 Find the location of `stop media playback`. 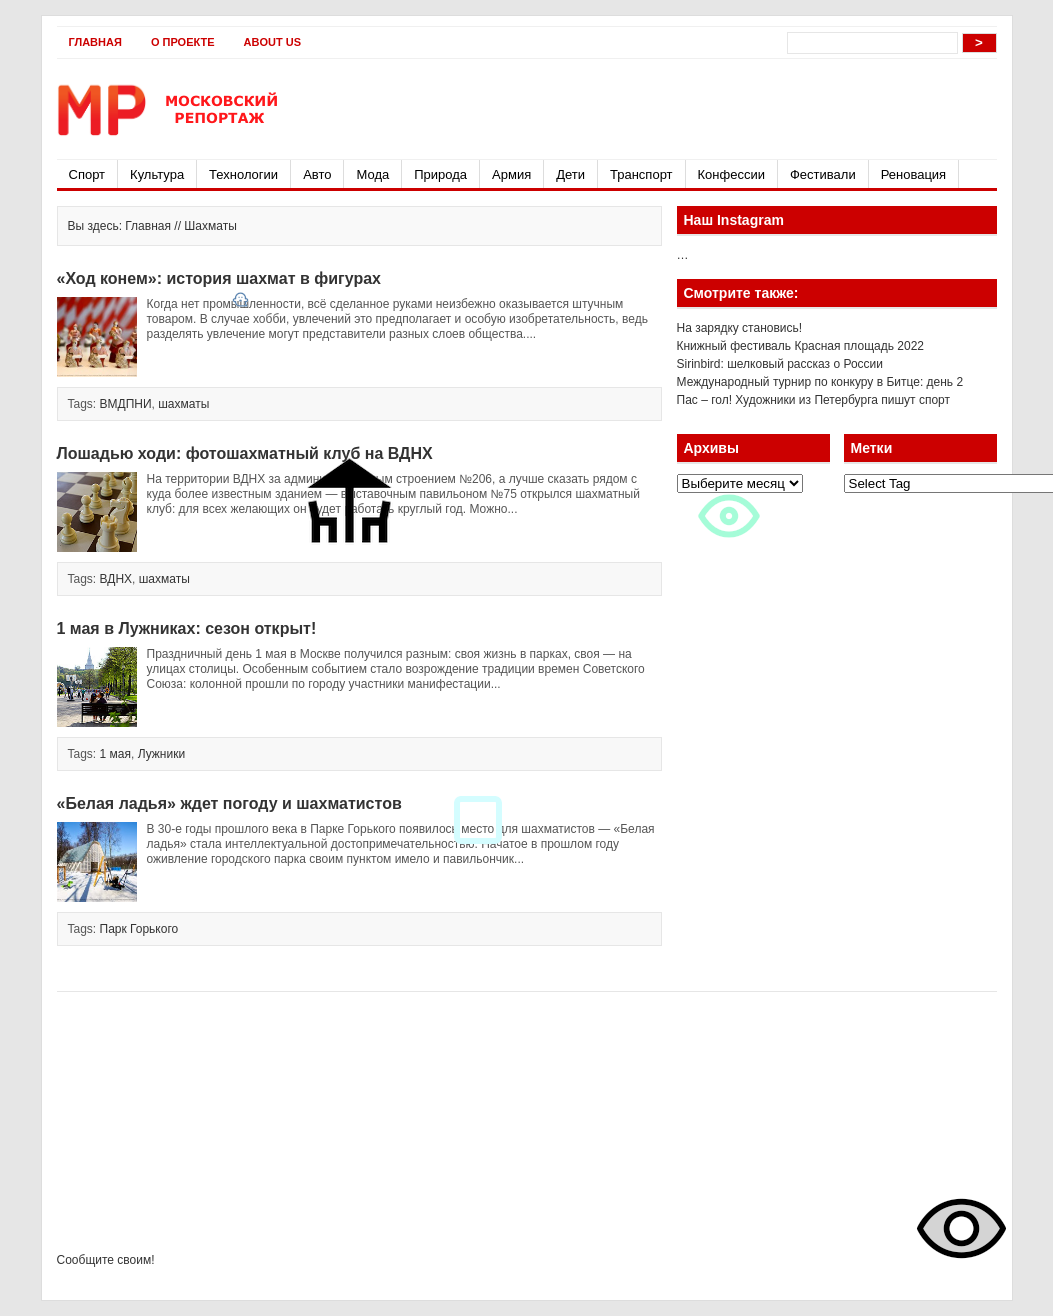

stop media playback is located at coordinates (478, 820).